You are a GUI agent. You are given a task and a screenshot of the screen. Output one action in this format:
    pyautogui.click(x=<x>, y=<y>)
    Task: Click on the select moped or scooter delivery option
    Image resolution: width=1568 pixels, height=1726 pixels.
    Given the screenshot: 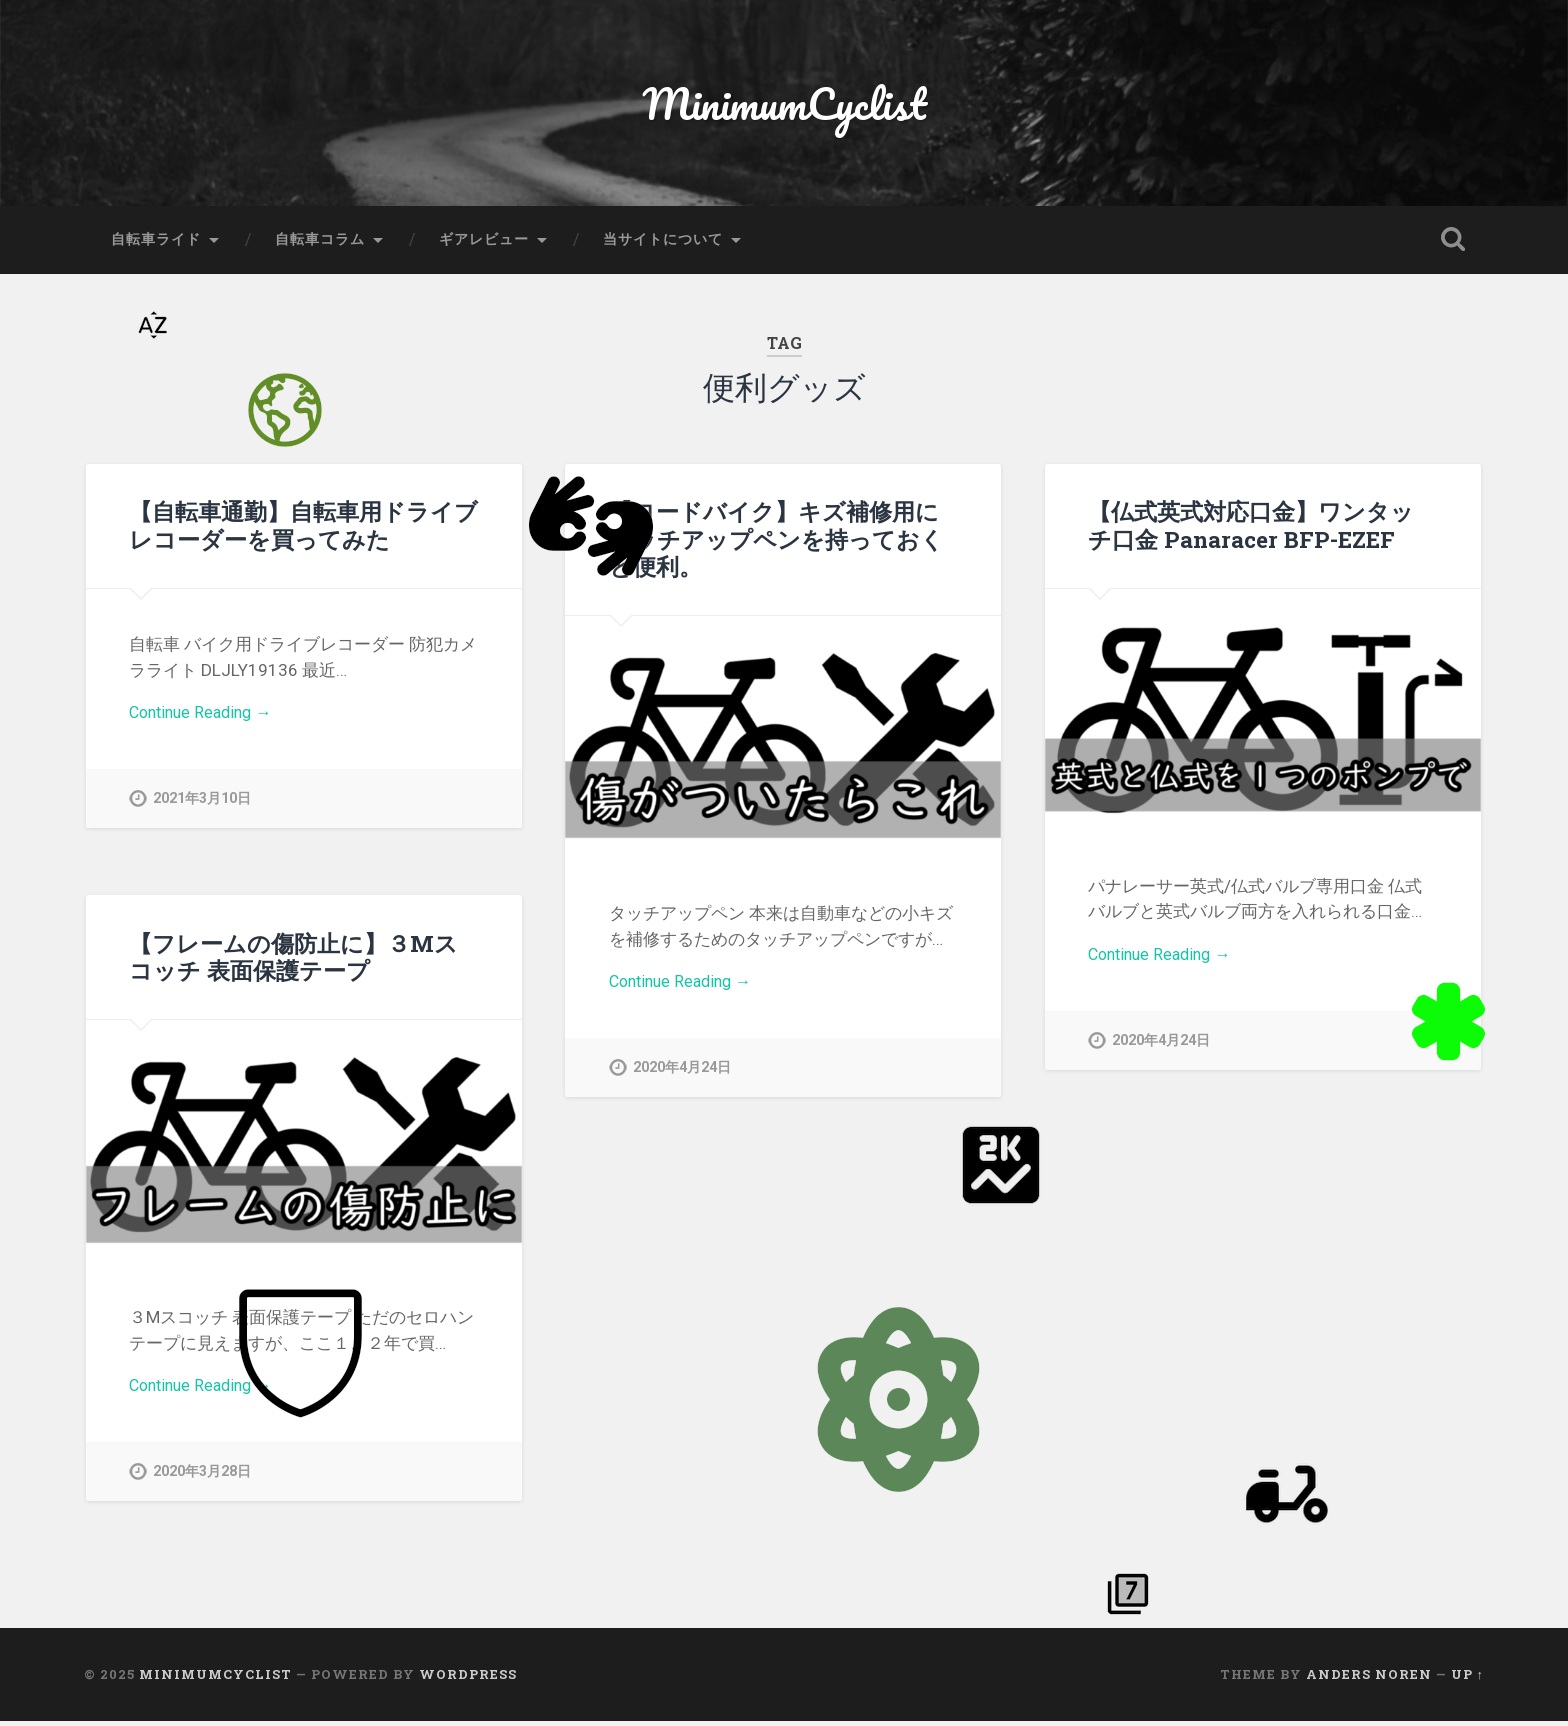 What is the action you would take?
    pyautogui.click(x=1287, y=1494)
    